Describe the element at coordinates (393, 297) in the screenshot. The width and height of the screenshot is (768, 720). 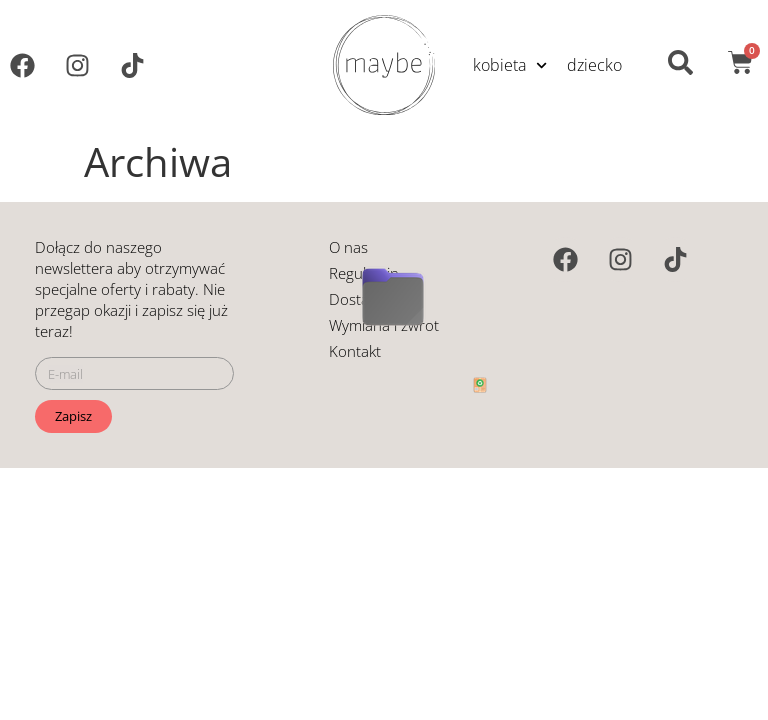
I see `open folder to view contents` at that location.